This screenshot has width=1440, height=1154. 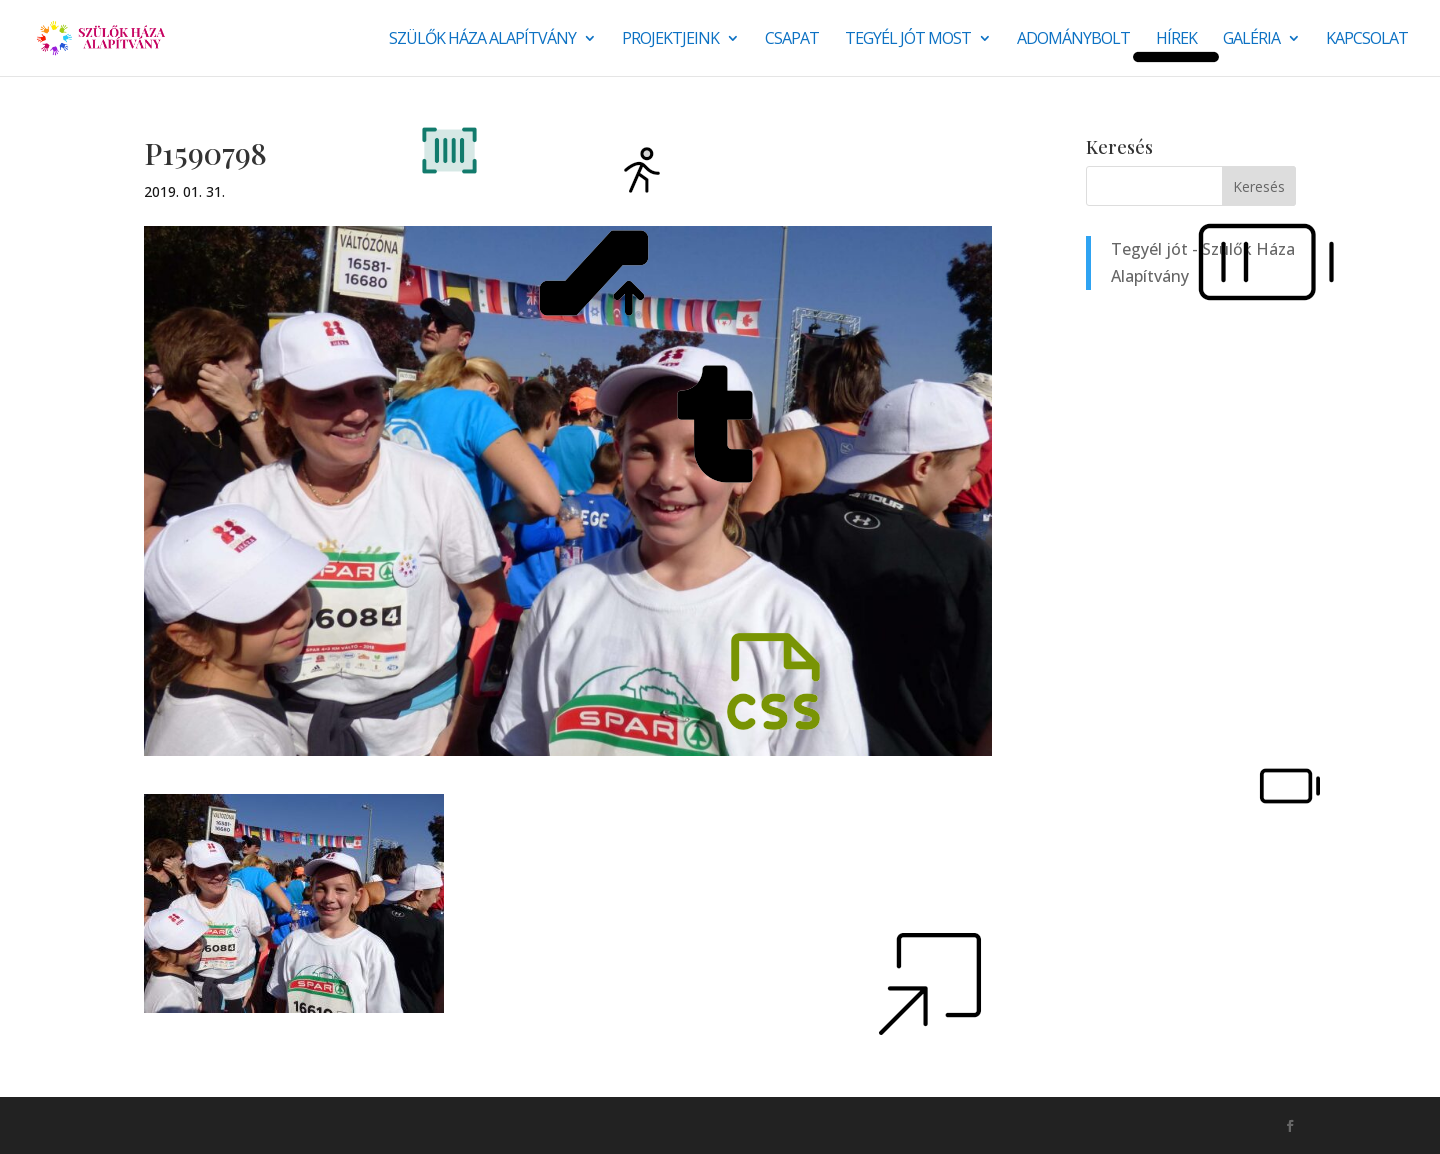 What do you see at coordinates (594, 273) in the screenshot?
I see `indicates escalator going up` at bounding box center [594, 273].